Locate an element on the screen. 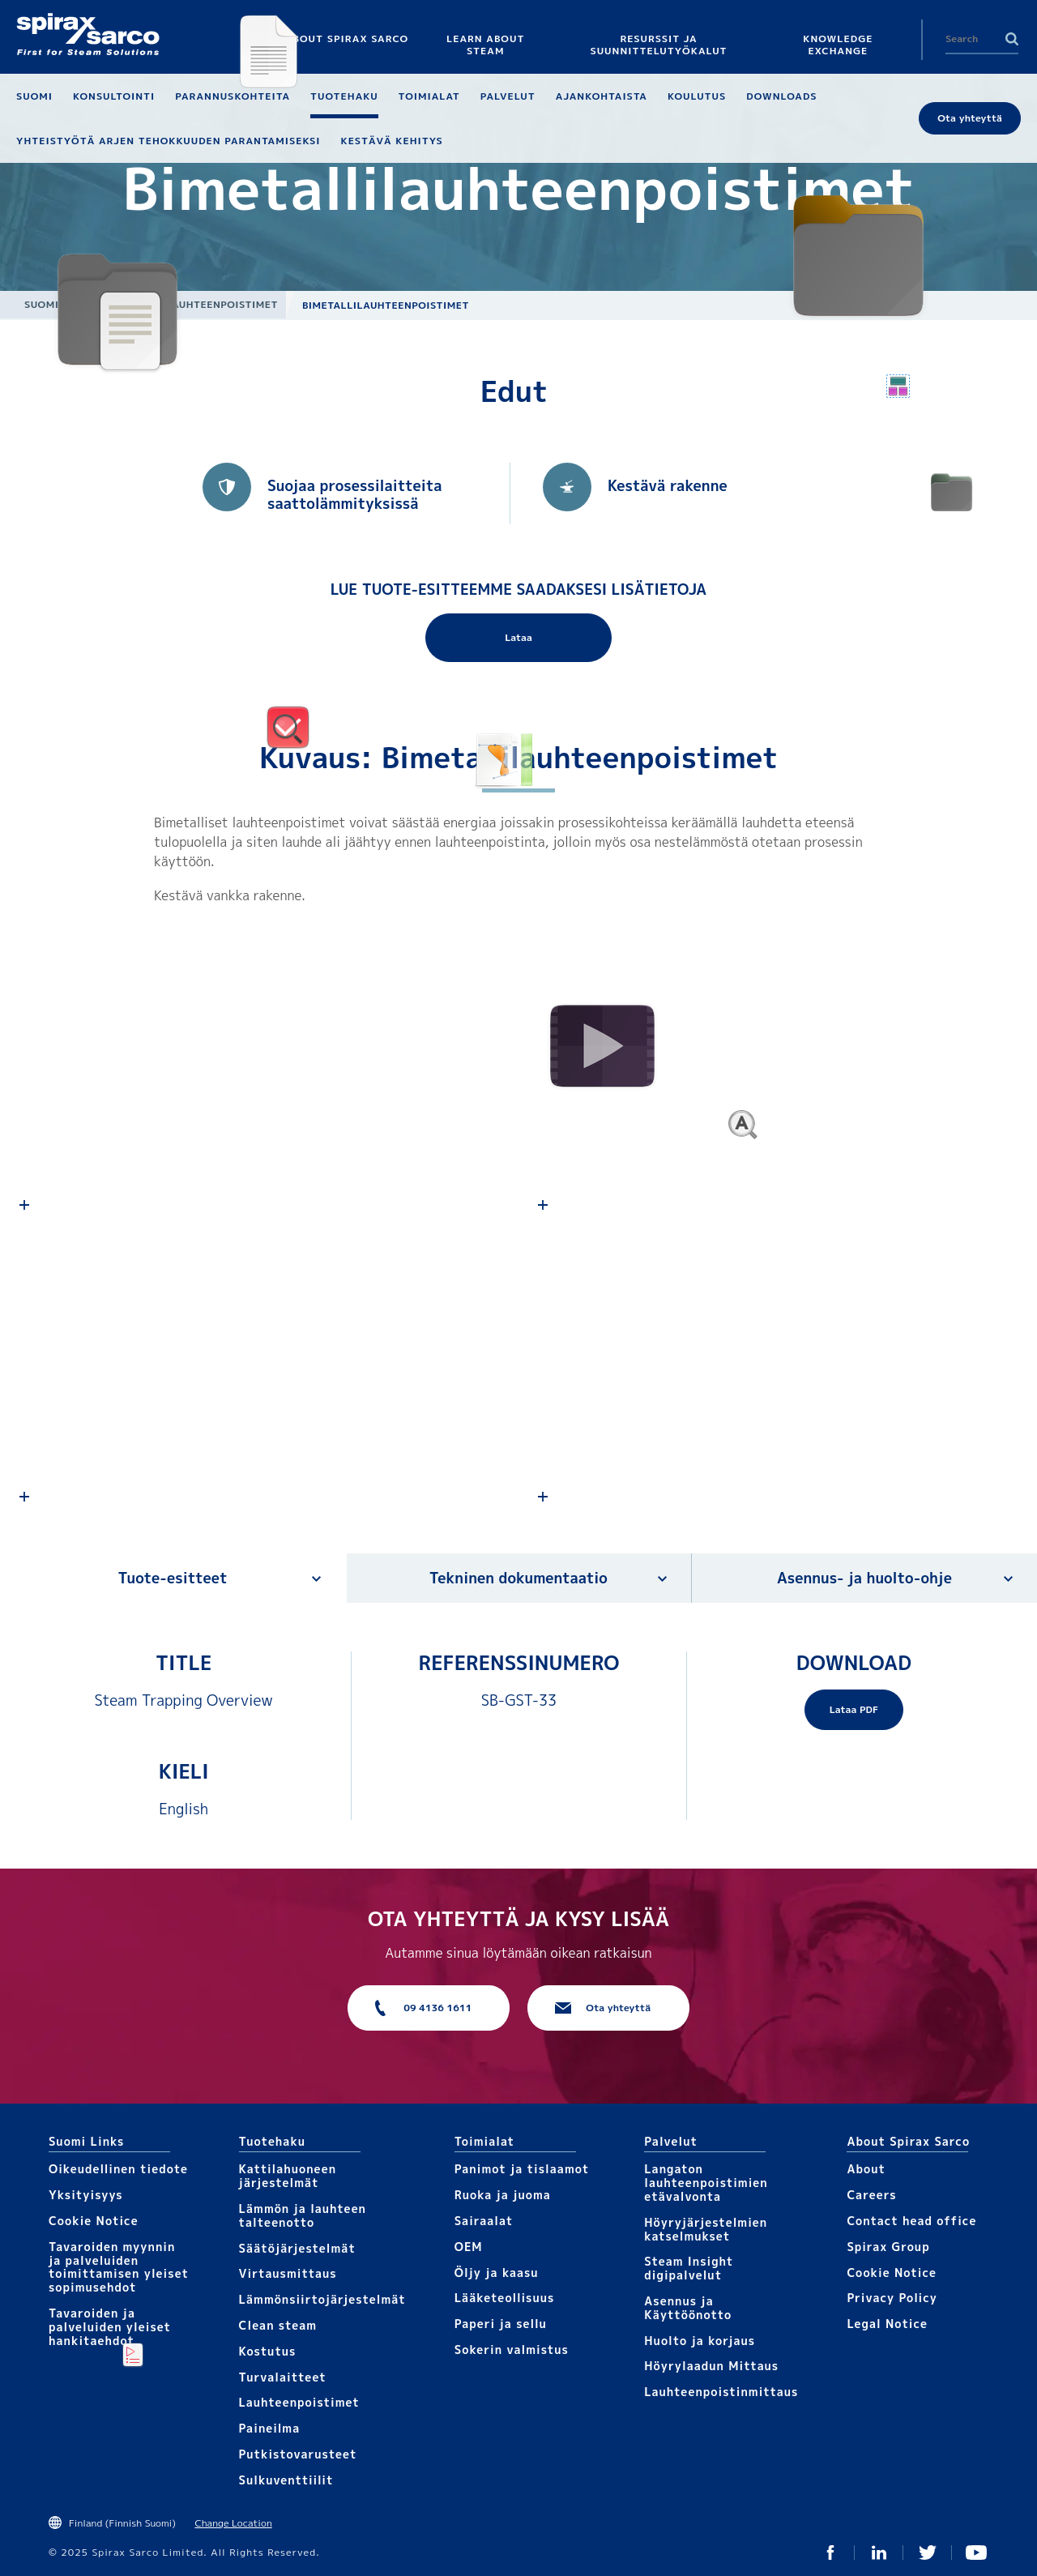 Image resolution: width=1037 pixels, height=2576 pixels. open a playlist file is located at coordinates (133, 2355).